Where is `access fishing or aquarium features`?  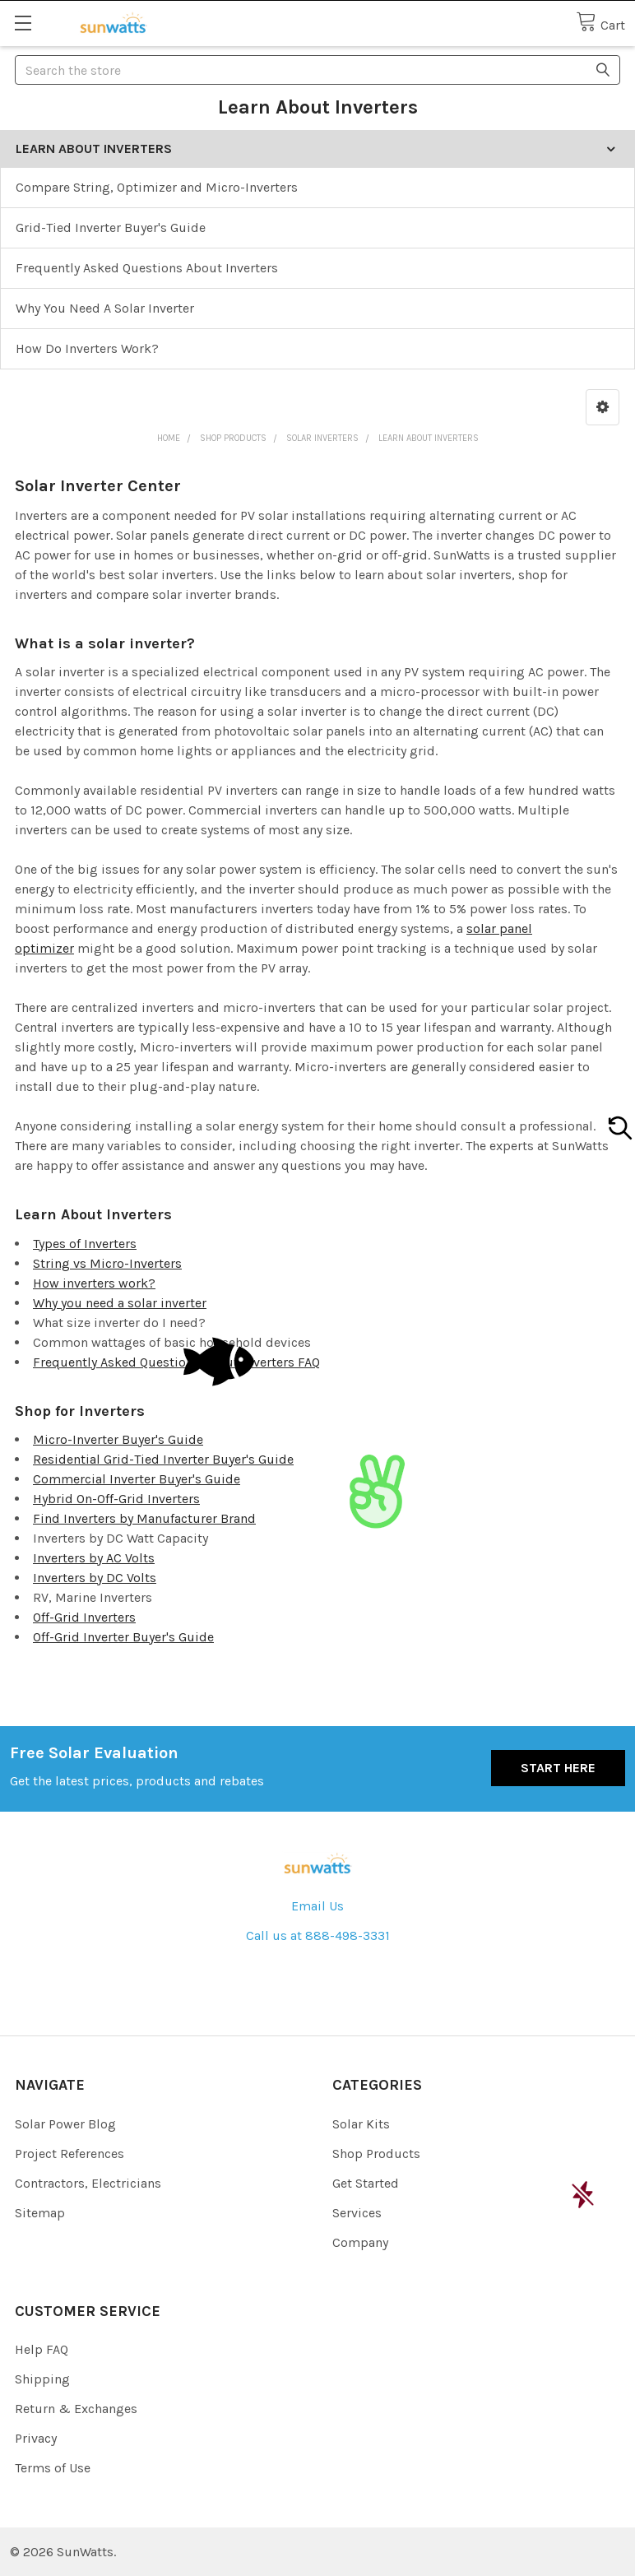 access fishing or aquarium features is located at coordinates (219, 1362).